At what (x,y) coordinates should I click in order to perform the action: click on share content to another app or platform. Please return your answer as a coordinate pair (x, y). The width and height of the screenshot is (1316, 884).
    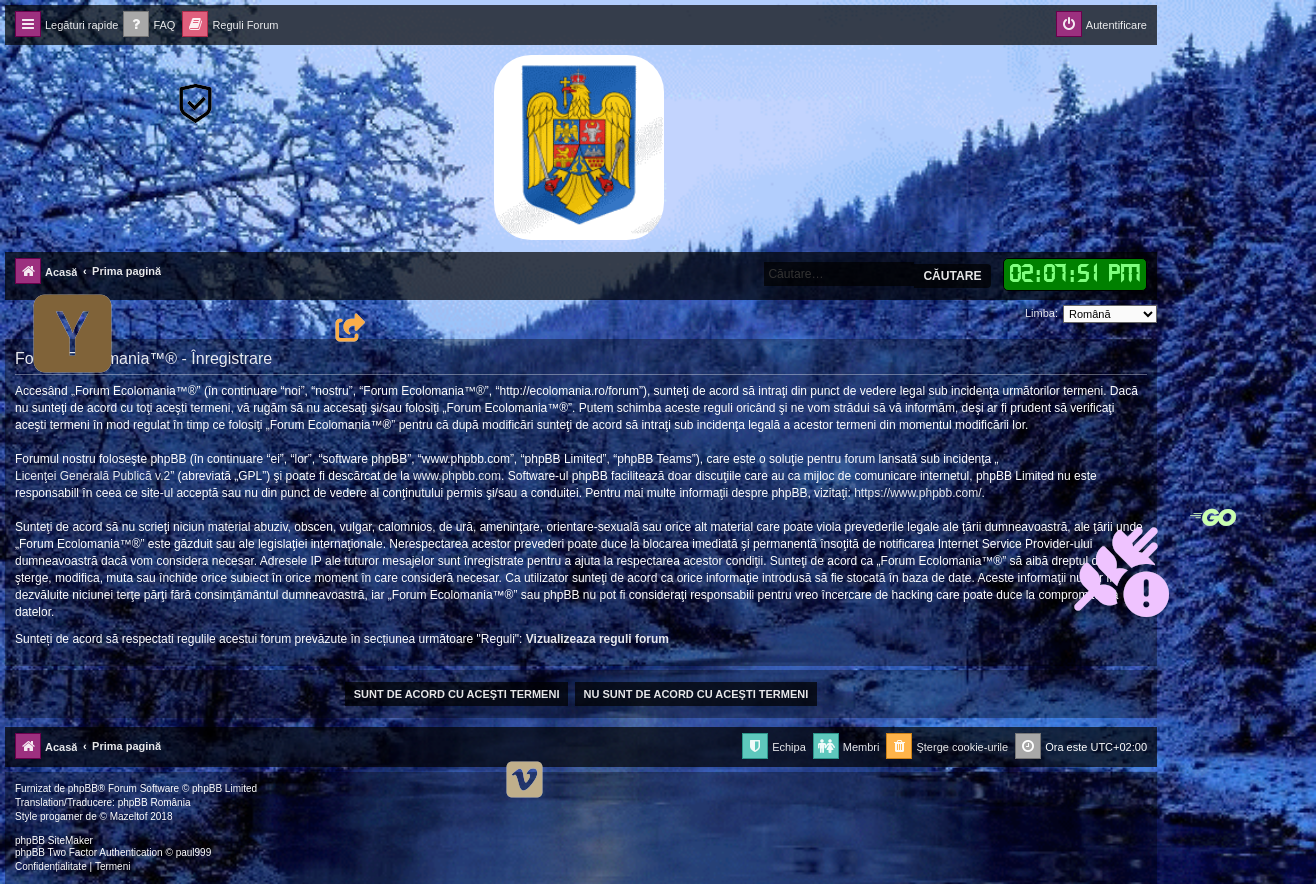
    Looking at the image, I should click on (349, 327).